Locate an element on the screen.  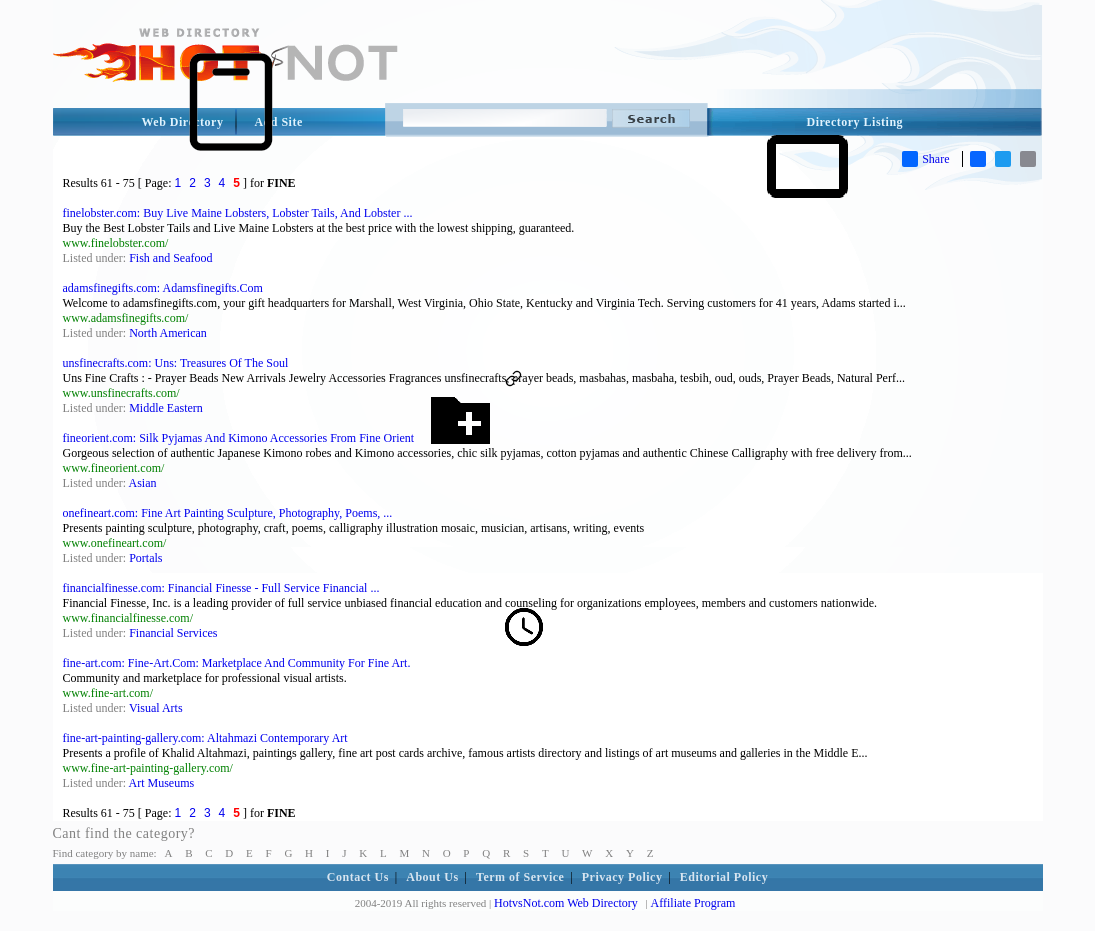
view schedule or upcoming events is located at coordinates (524, 627).